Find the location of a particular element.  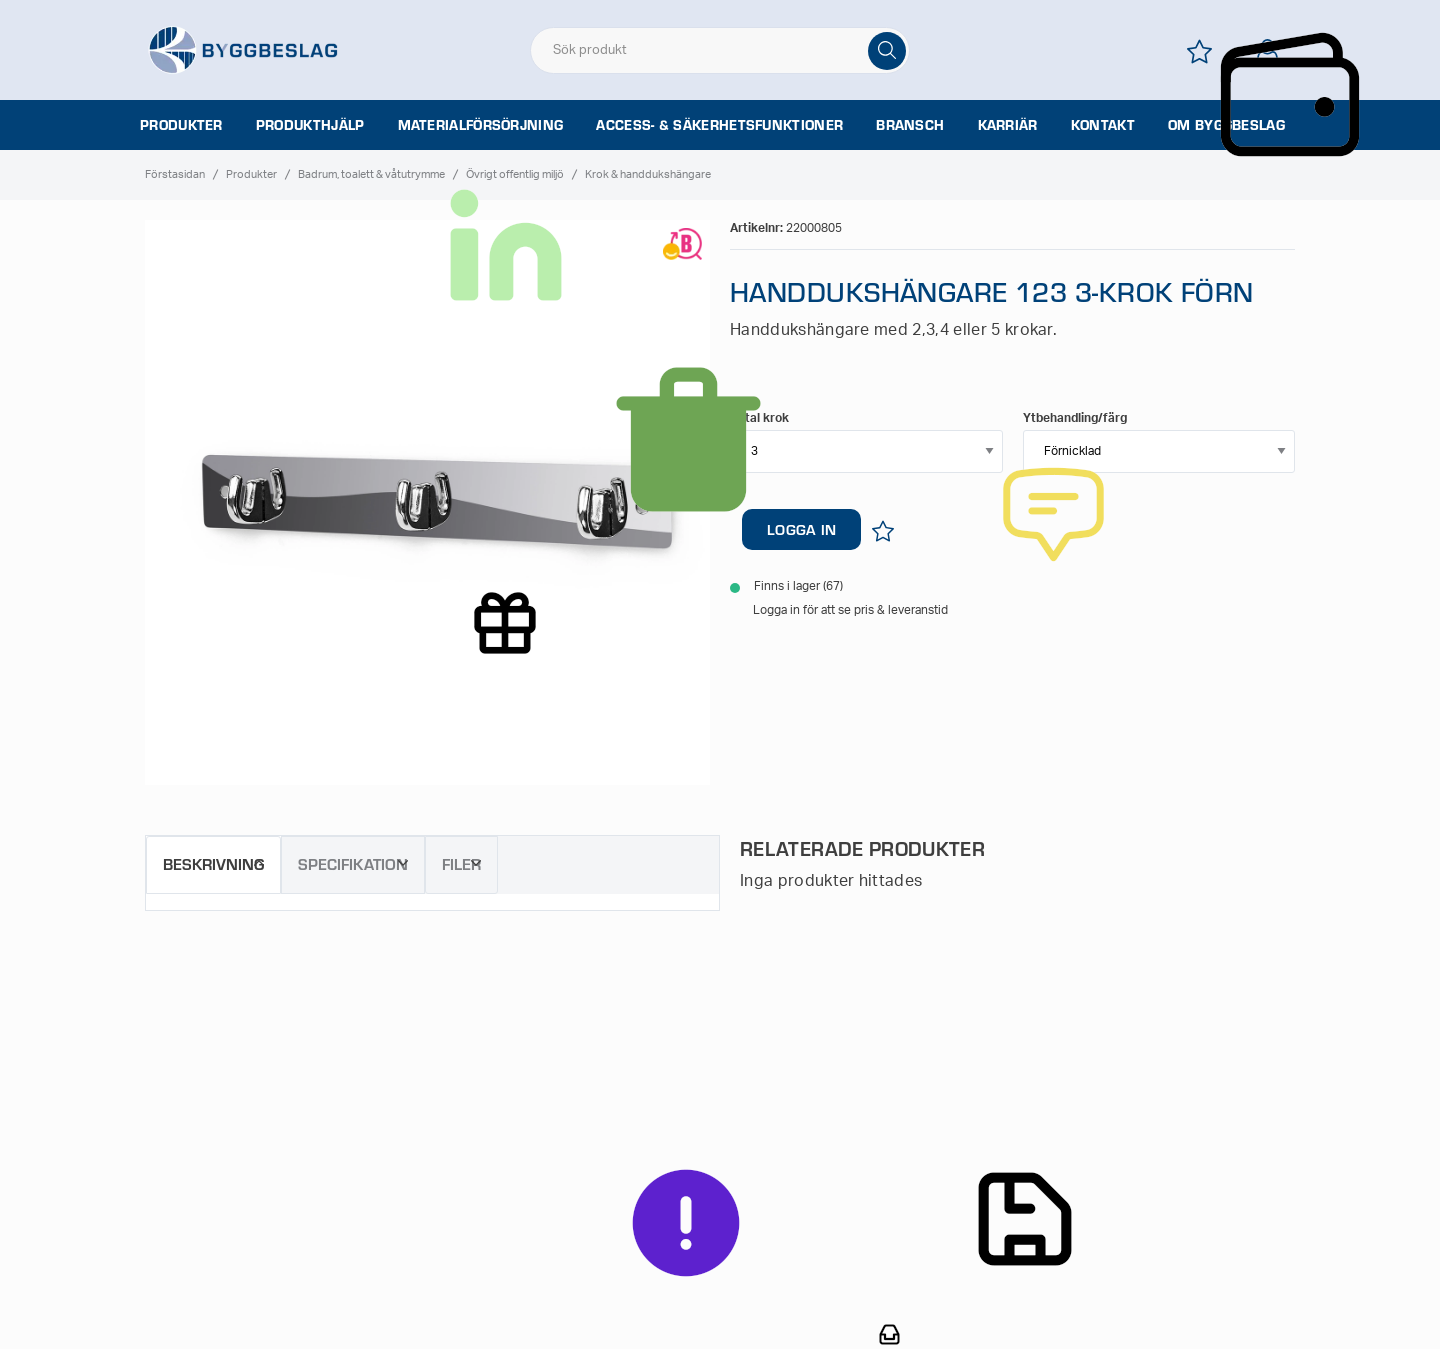

view your inbox is located at coordinates (889, 1334).